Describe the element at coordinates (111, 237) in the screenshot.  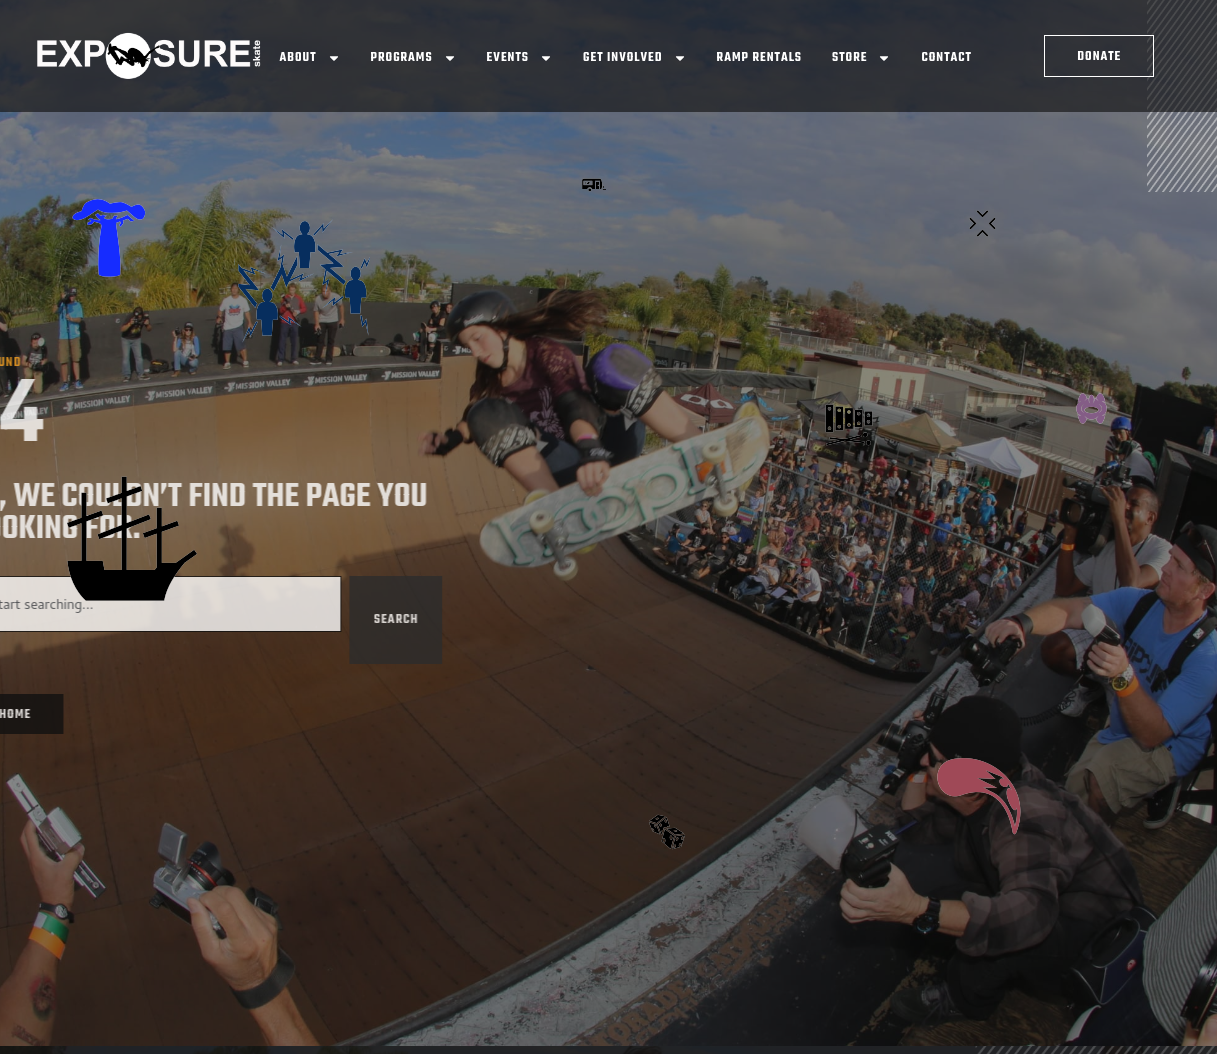
I see `represents african or savanna themed content` at that location.